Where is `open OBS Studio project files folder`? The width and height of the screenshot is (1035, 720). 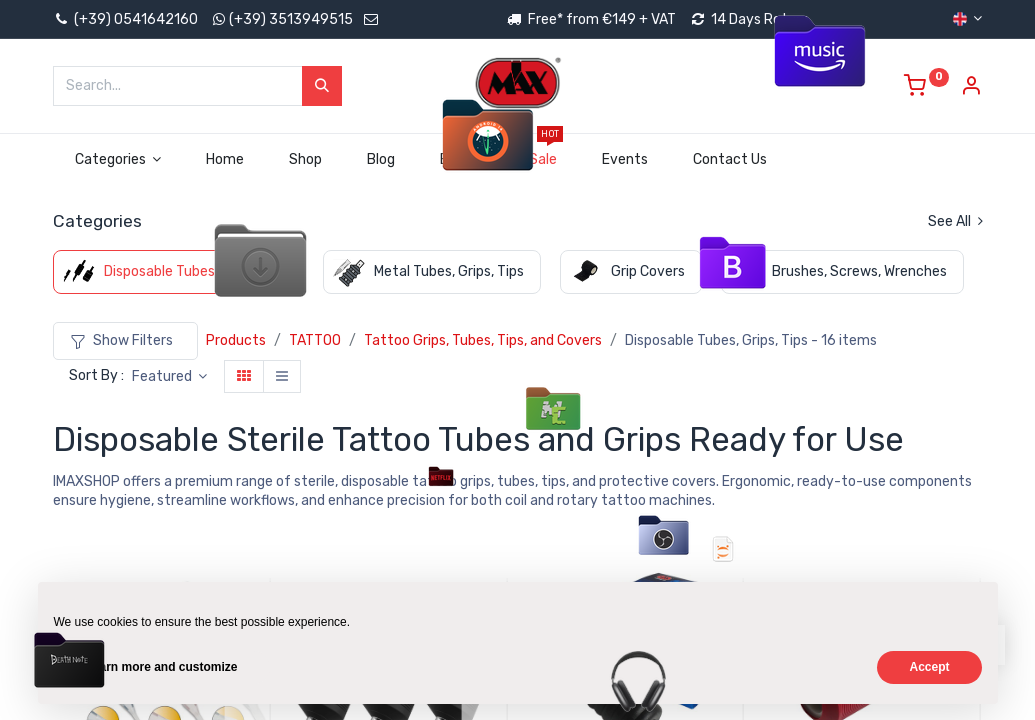
open OBS Studio project files folder is located at coordinates (663, 536).